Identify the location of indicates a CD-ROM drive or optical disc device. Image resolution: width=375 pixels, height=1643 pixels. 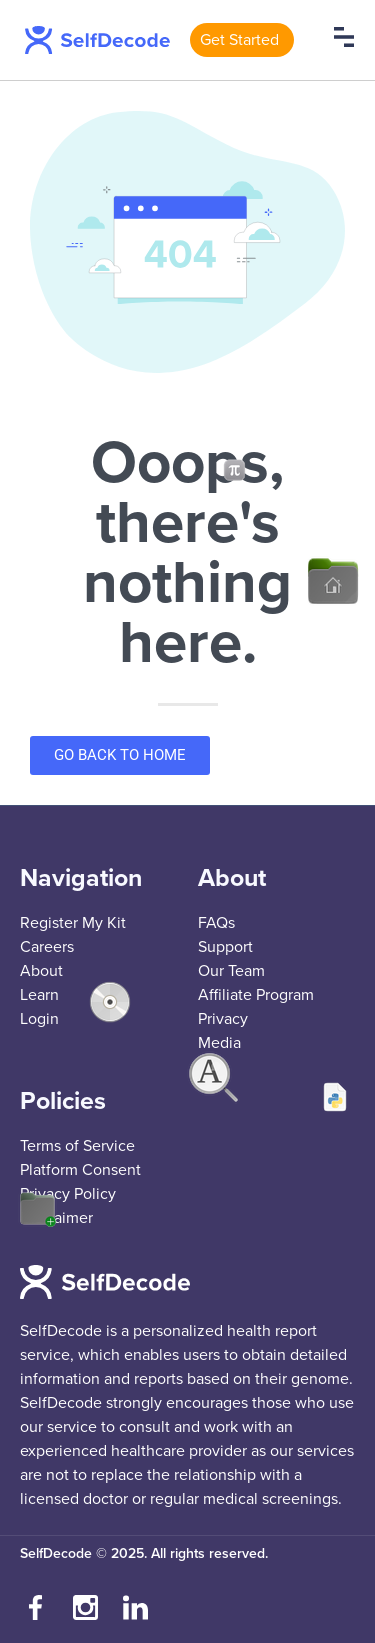
(110, 1002).